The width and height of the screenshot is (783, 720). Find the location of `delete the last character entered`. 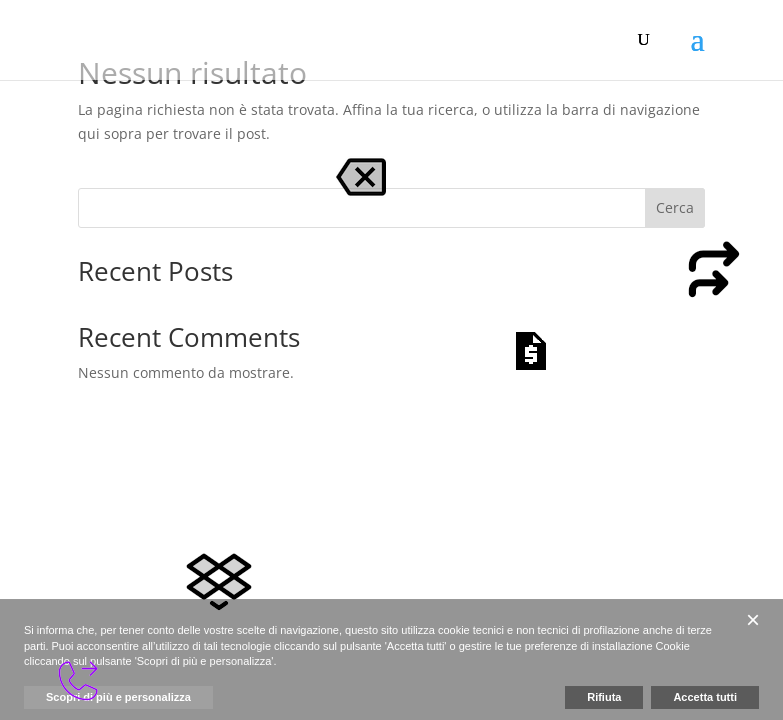

delete the last character entered is located at coordinates (361, 177).